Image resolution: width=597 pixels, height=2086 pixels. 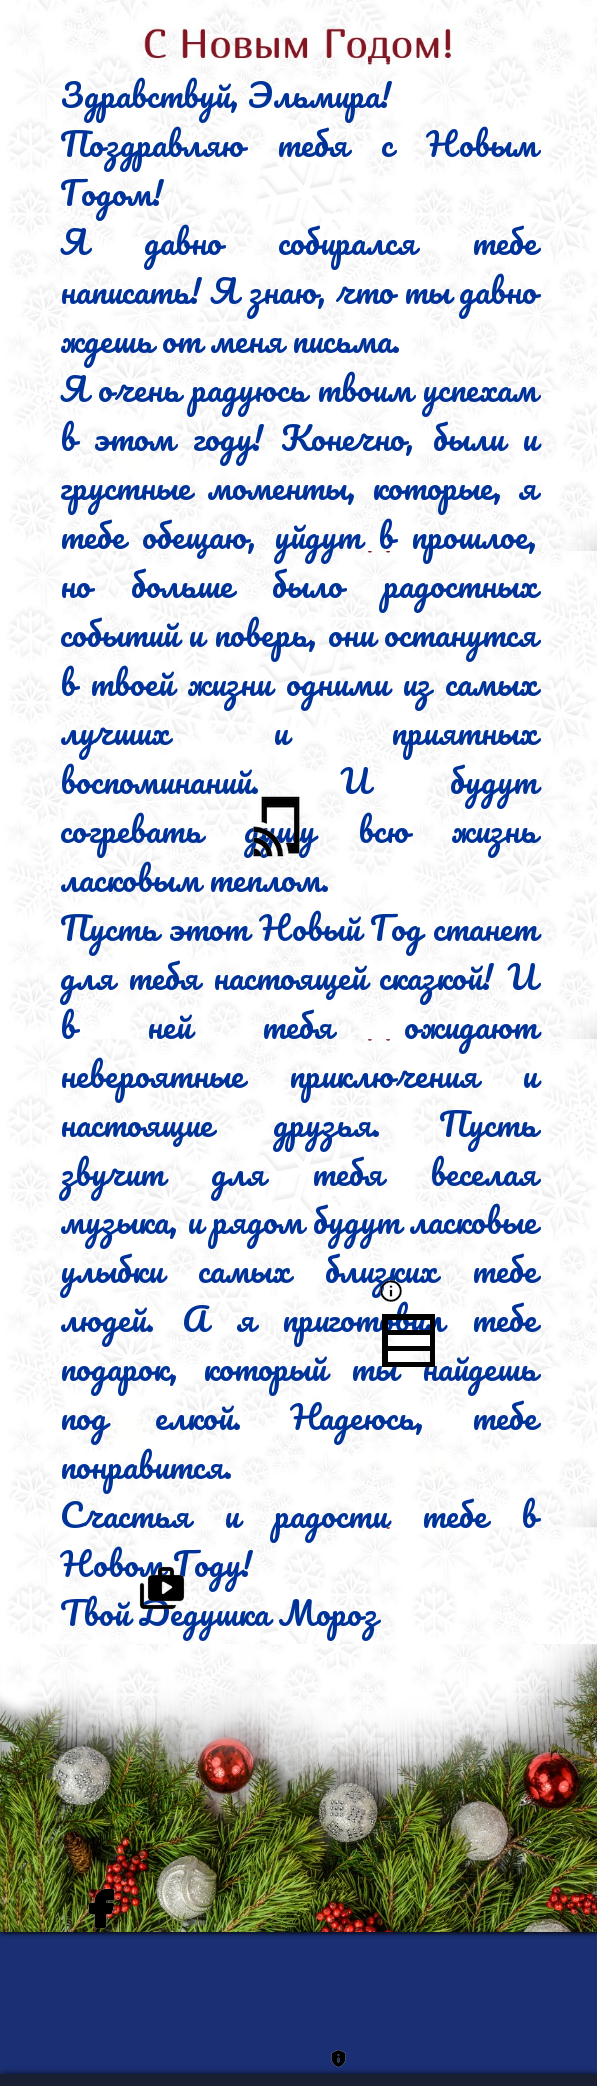 I want to click on view data in table row format, so click(x=408, y=1340).